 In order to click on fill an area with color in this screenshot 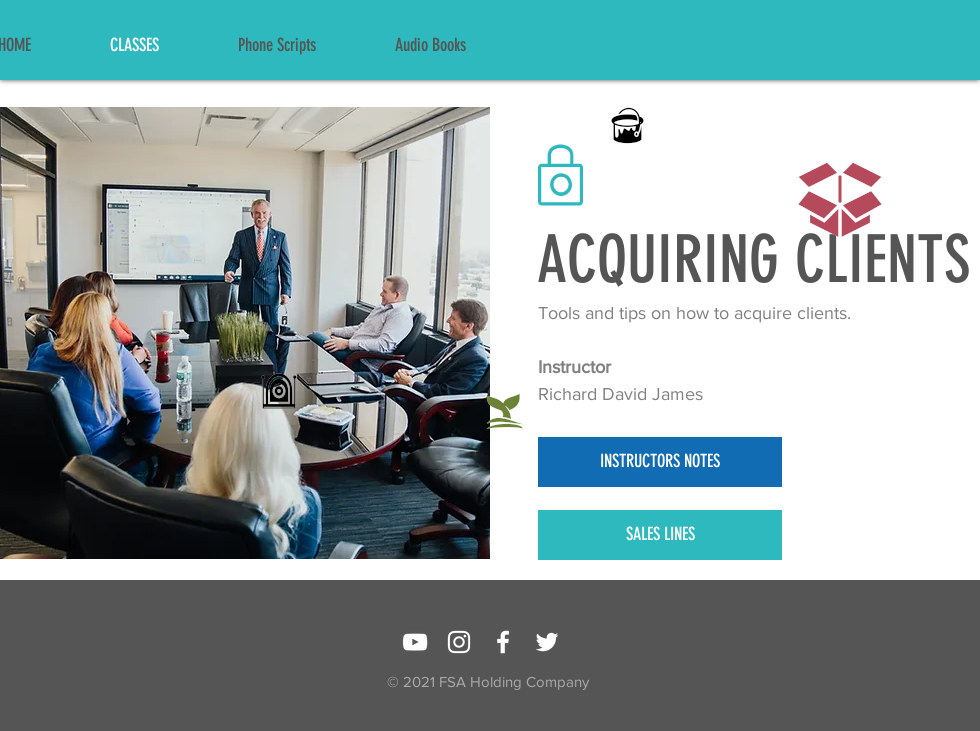, I will do `click(627, 125)`.